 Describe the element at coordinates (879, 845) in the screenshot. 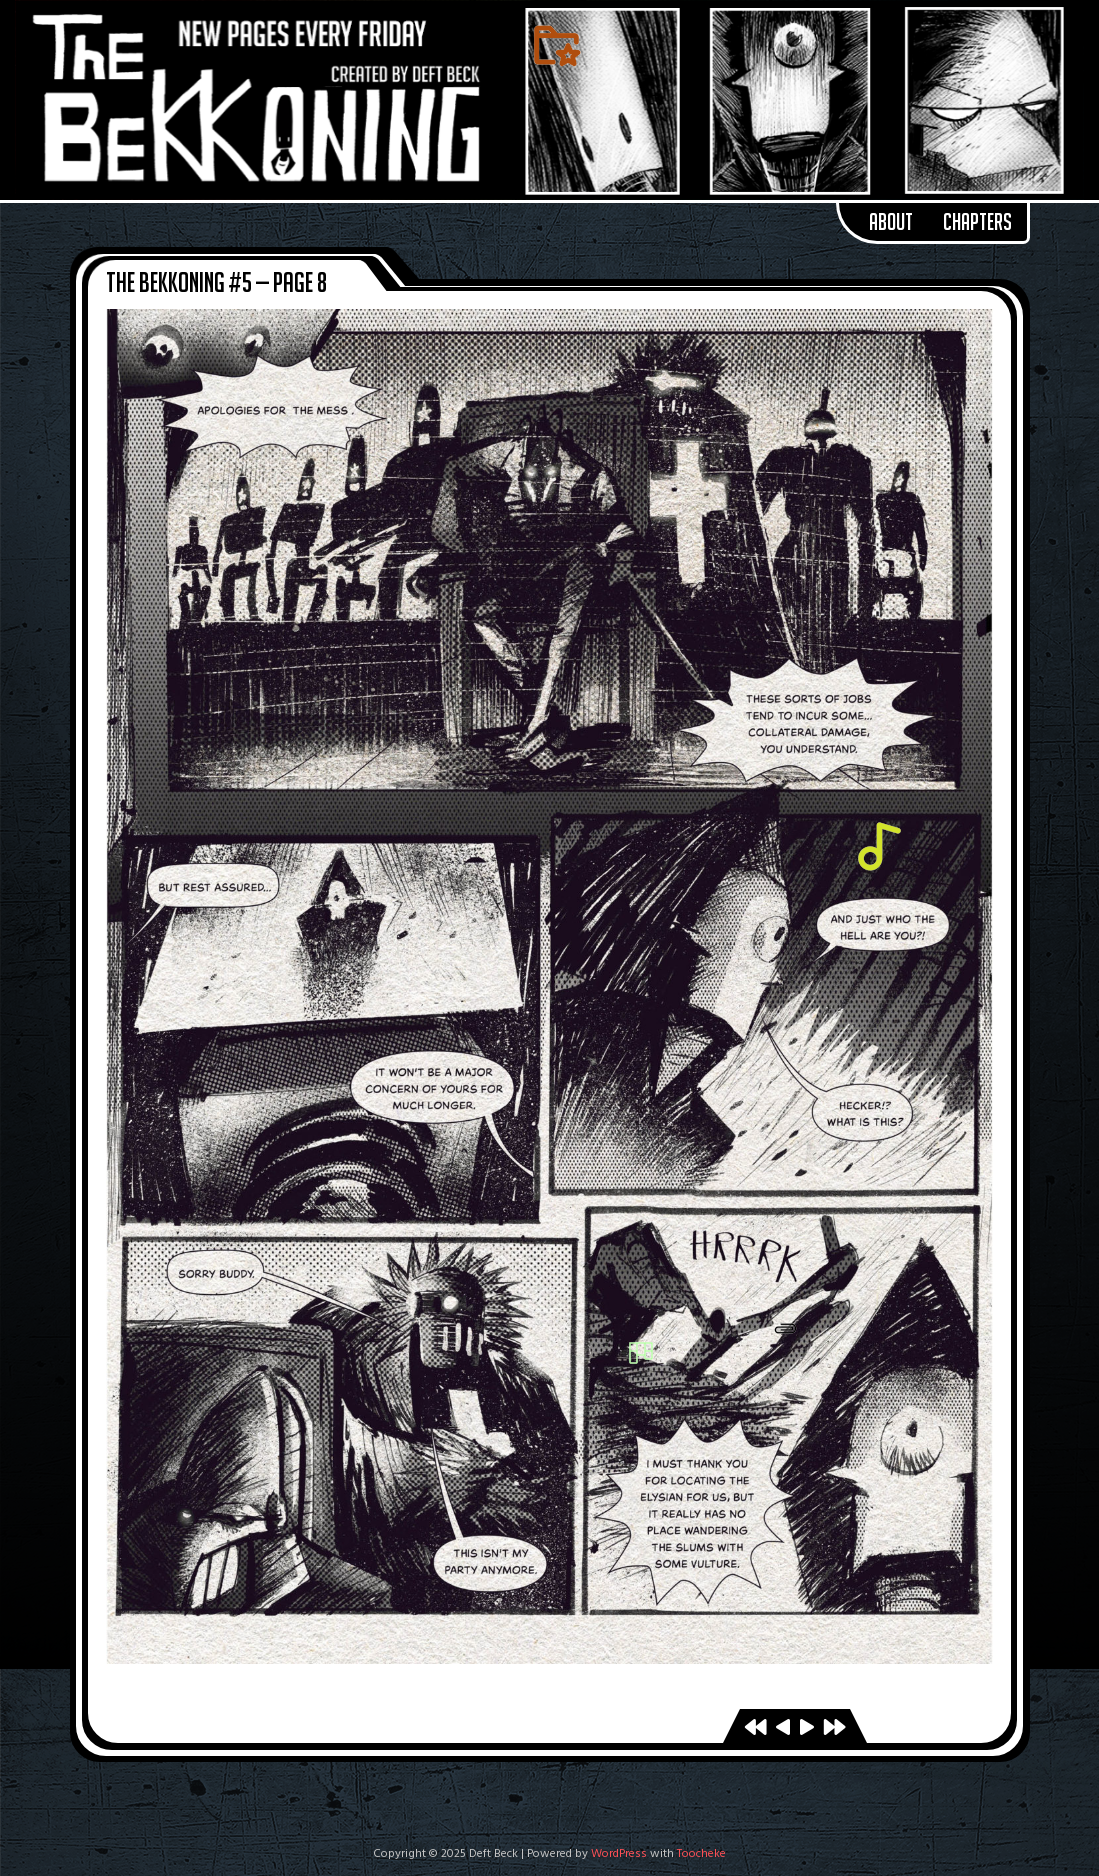

I see `access music or audio player` at that location.